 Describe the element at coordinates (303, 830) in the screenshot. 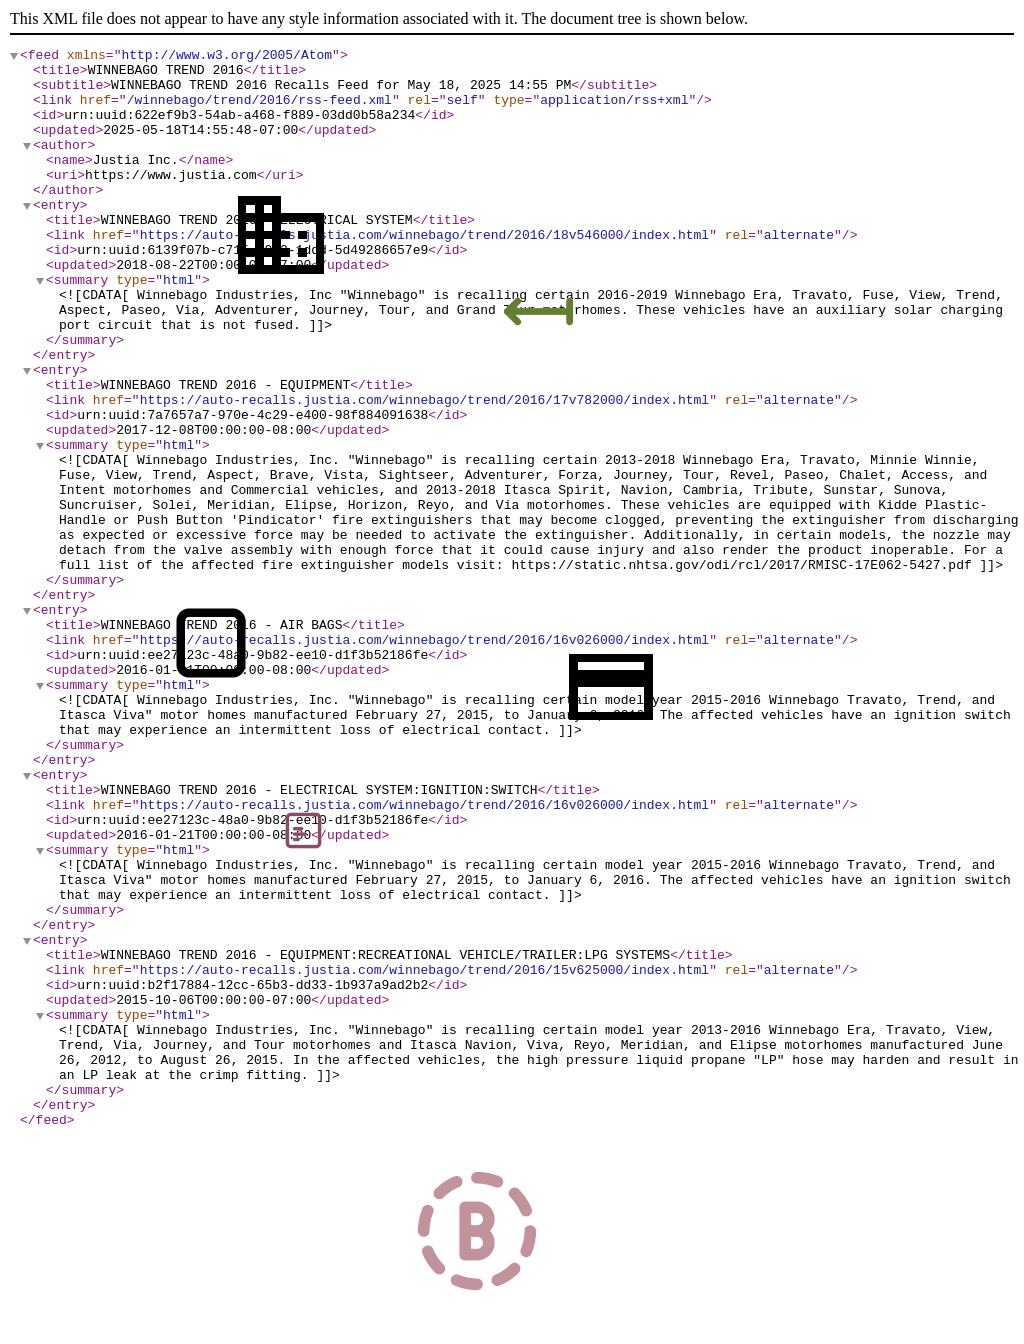

I see `align content to bottom-left of container` at that location.